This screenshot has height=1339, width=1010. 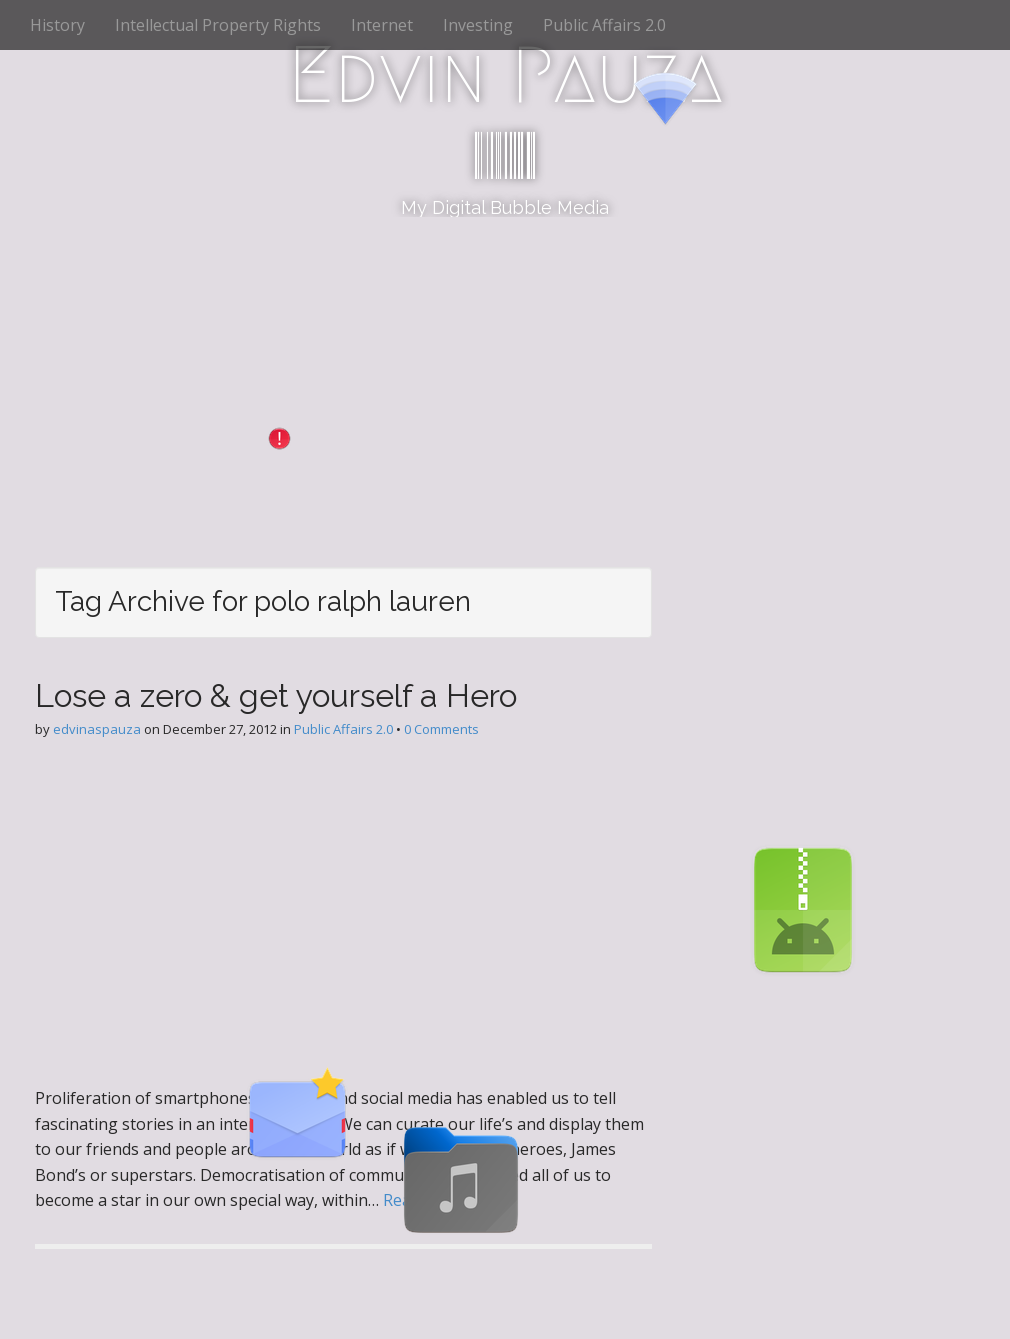 I want to click on indicates a warning or alert in a dialog, so click(x=279, y=438).